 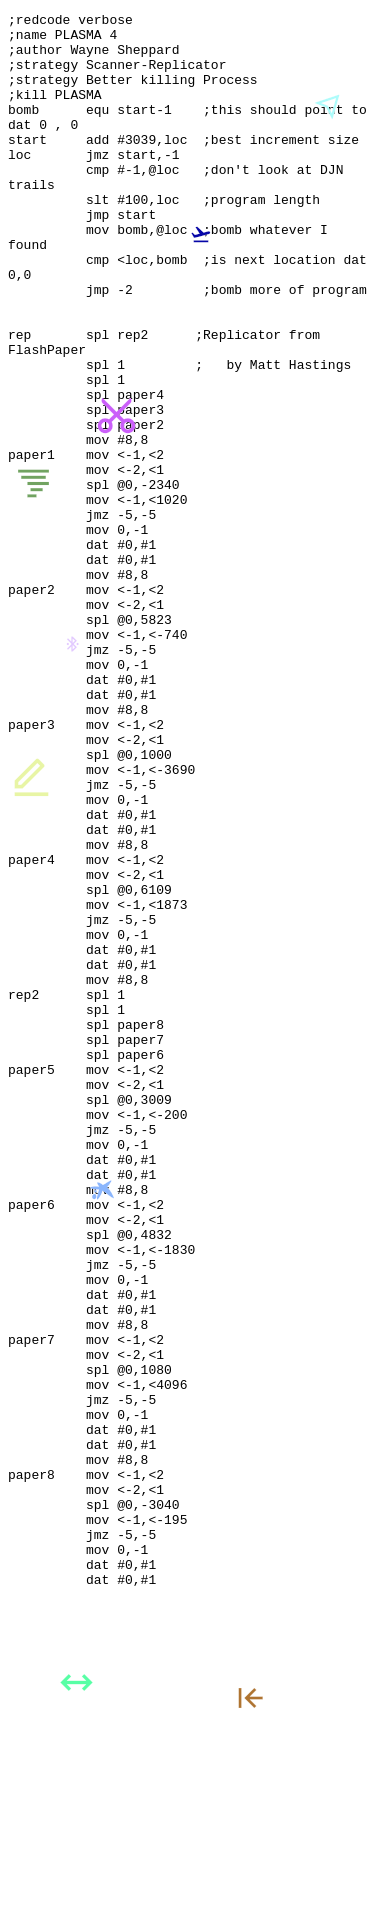 I want to click on view departing flights, so click(x=201, y=234).